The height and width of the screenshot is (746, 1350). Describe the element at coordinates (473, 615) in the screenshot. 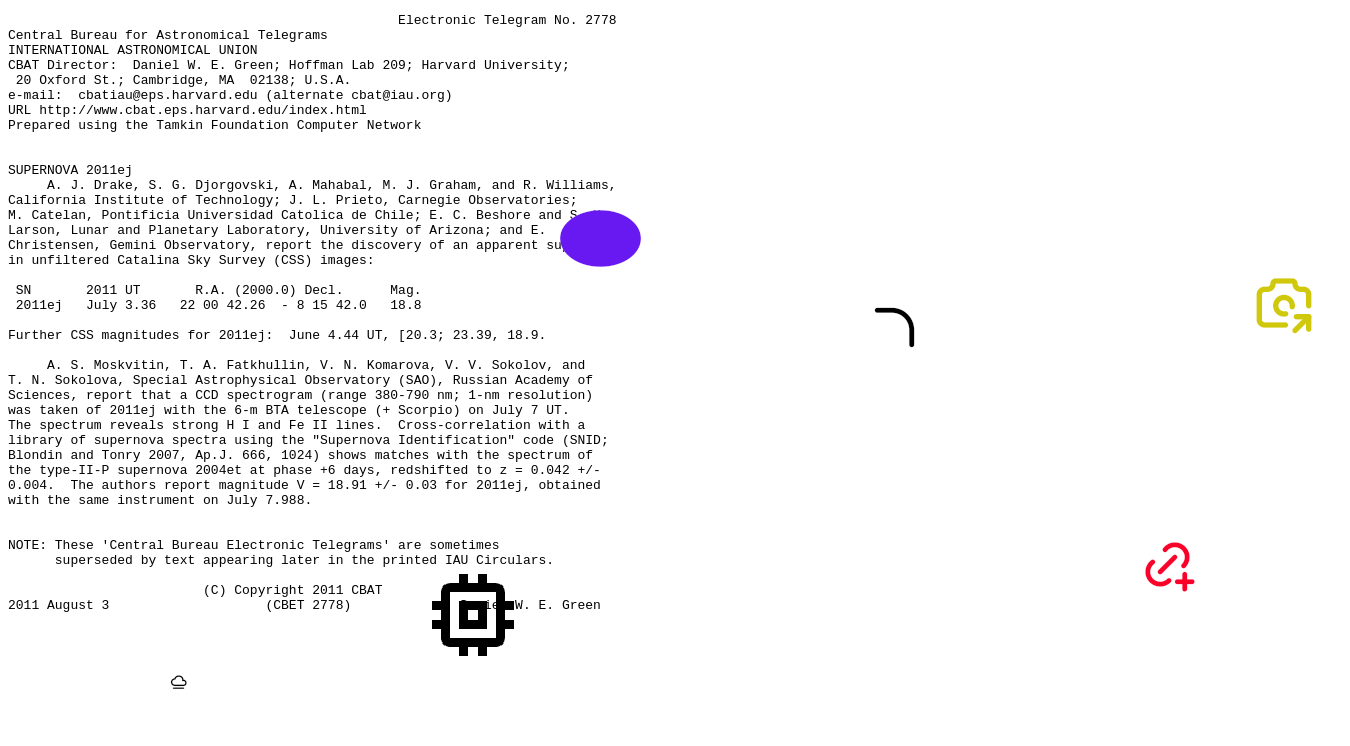

I see `view device memory or storage info` at that location.